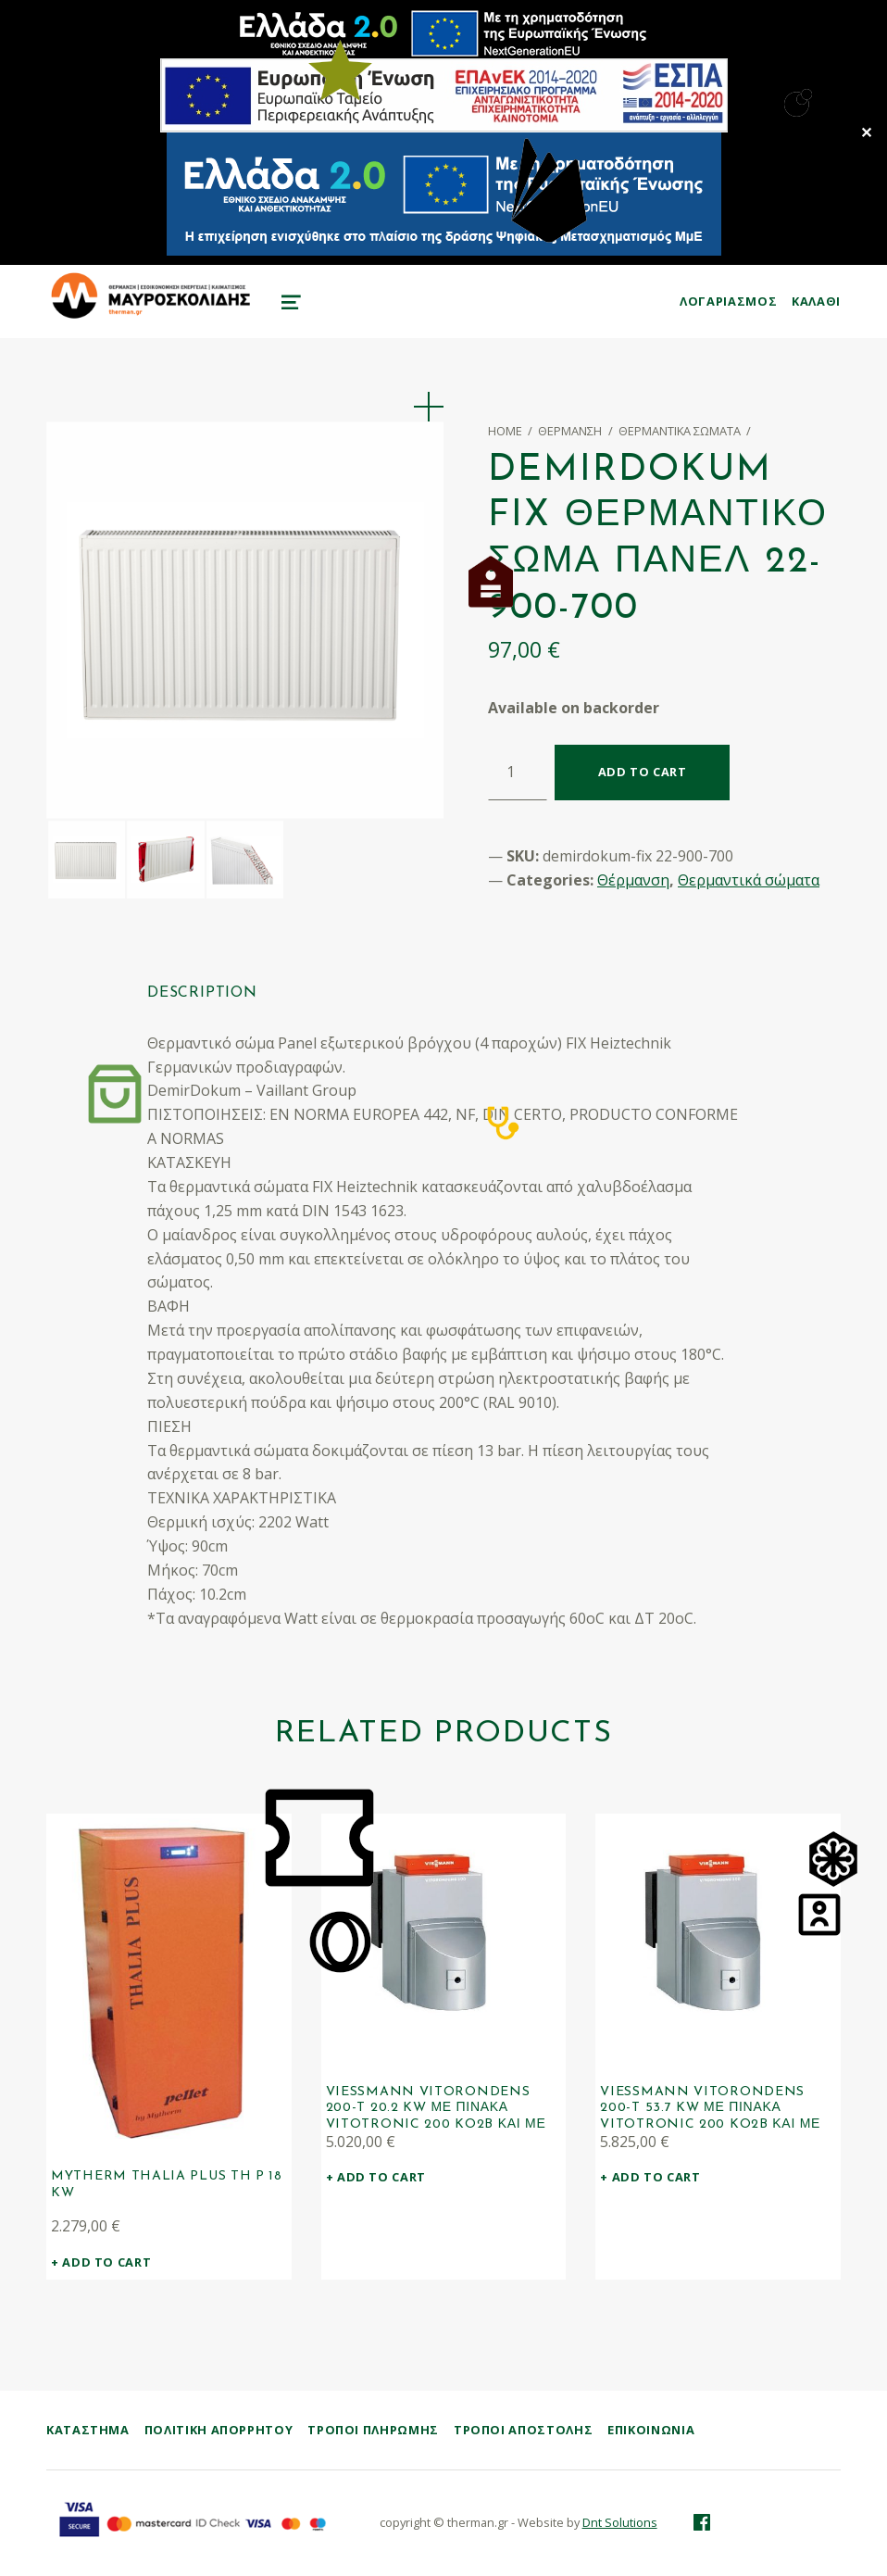 The width and height of the screenshot is (887, 2576). Describe the element at coordinates (319, 1838) in the screenshot. I see `view your tickets or passes` at that location.